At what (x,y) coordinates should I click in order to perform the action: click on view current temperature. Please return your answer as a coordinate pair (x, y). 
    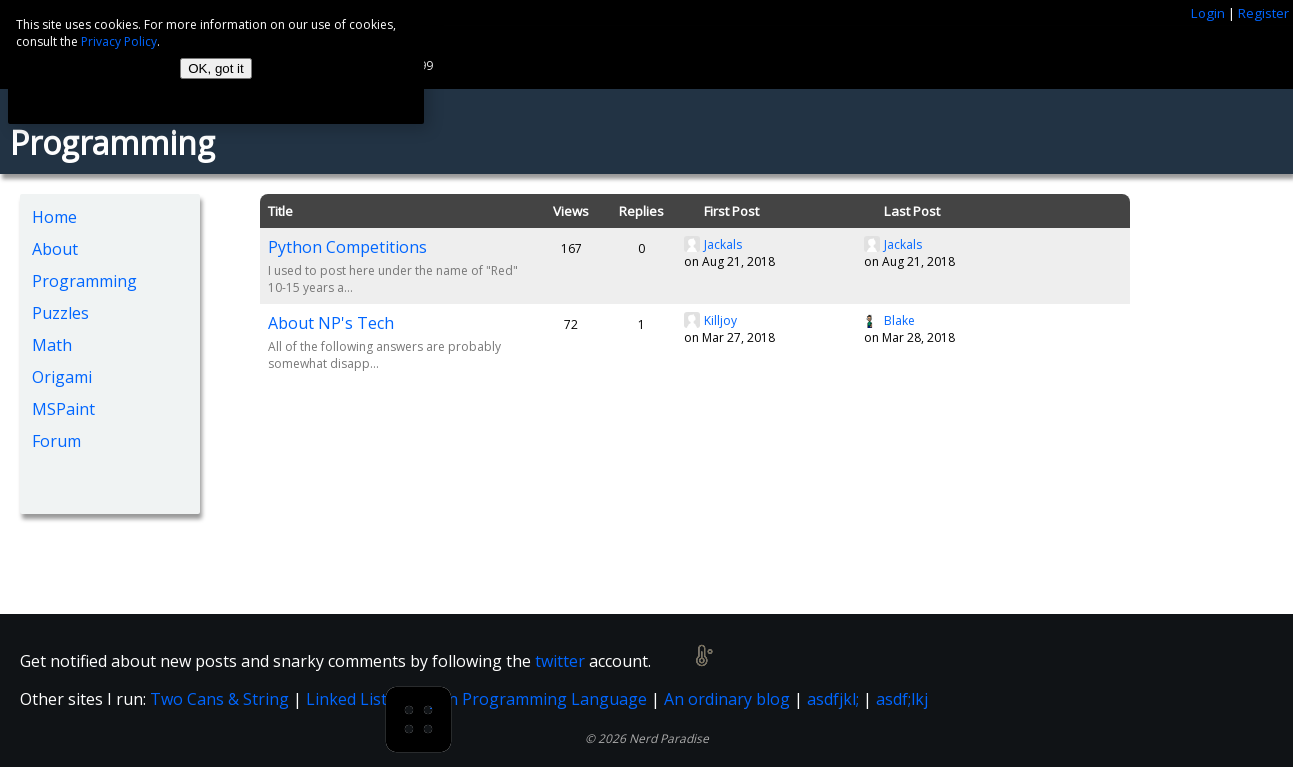
    Looking at the image, I should click on (702, 655).